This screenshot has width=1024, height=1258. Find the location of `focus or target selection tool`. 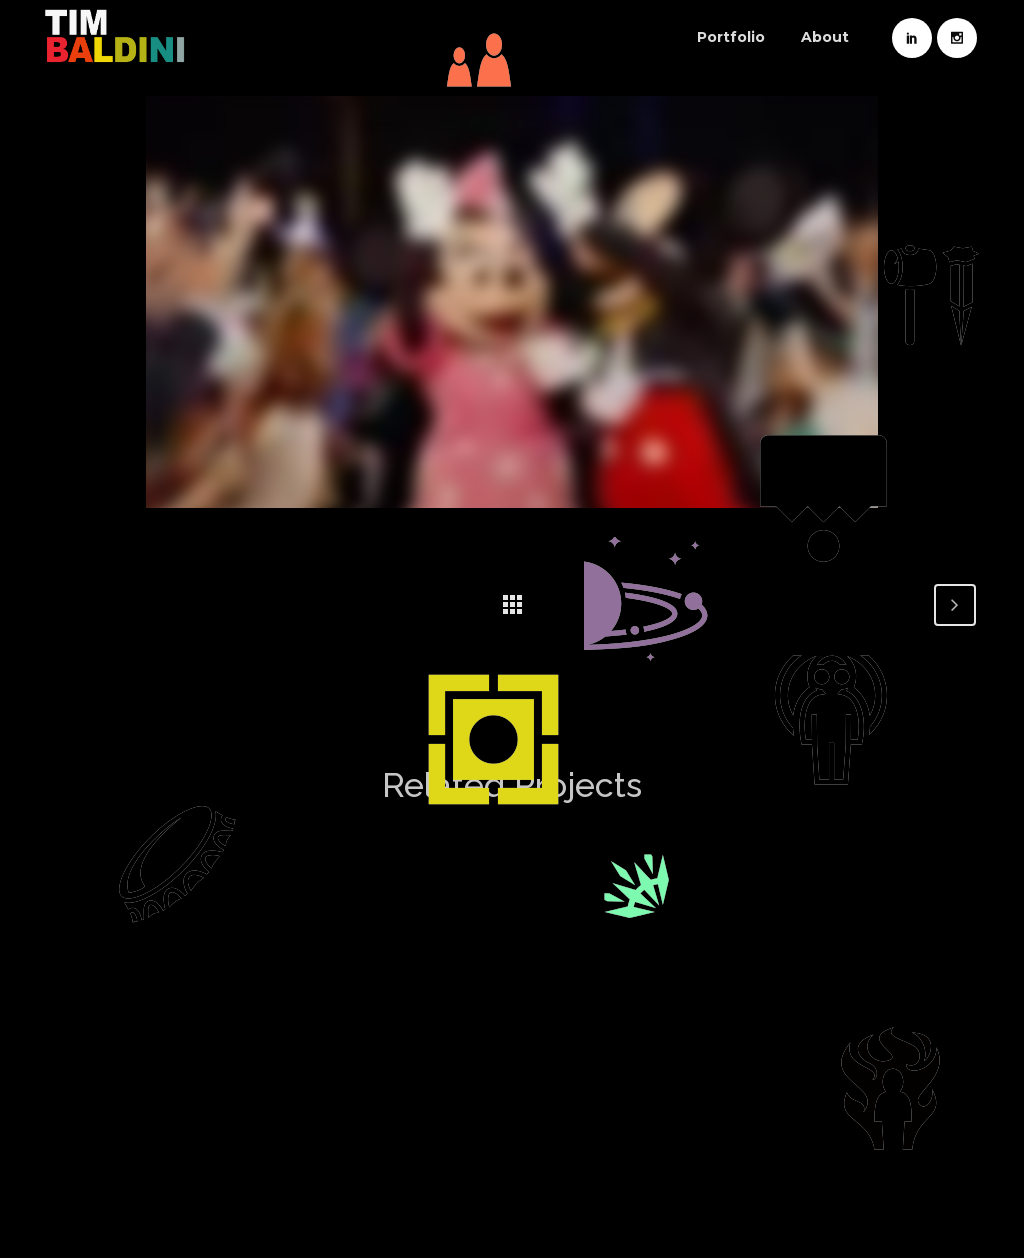

focus or target selection tool is located at coordinates (493, 739).